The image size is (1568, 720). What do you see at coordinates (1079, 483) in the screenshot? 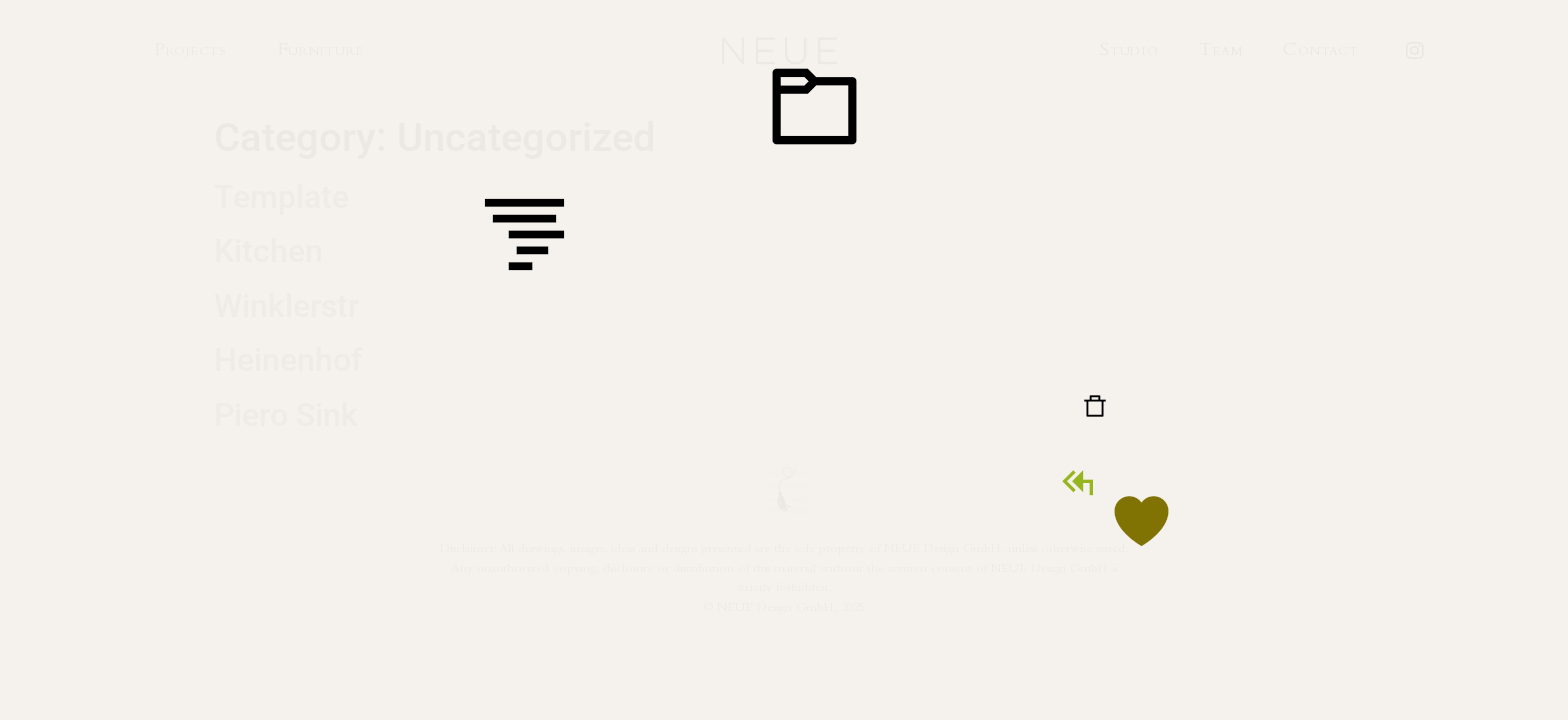
I see `reply all to a message or email` at bounding box center [1079, 483].